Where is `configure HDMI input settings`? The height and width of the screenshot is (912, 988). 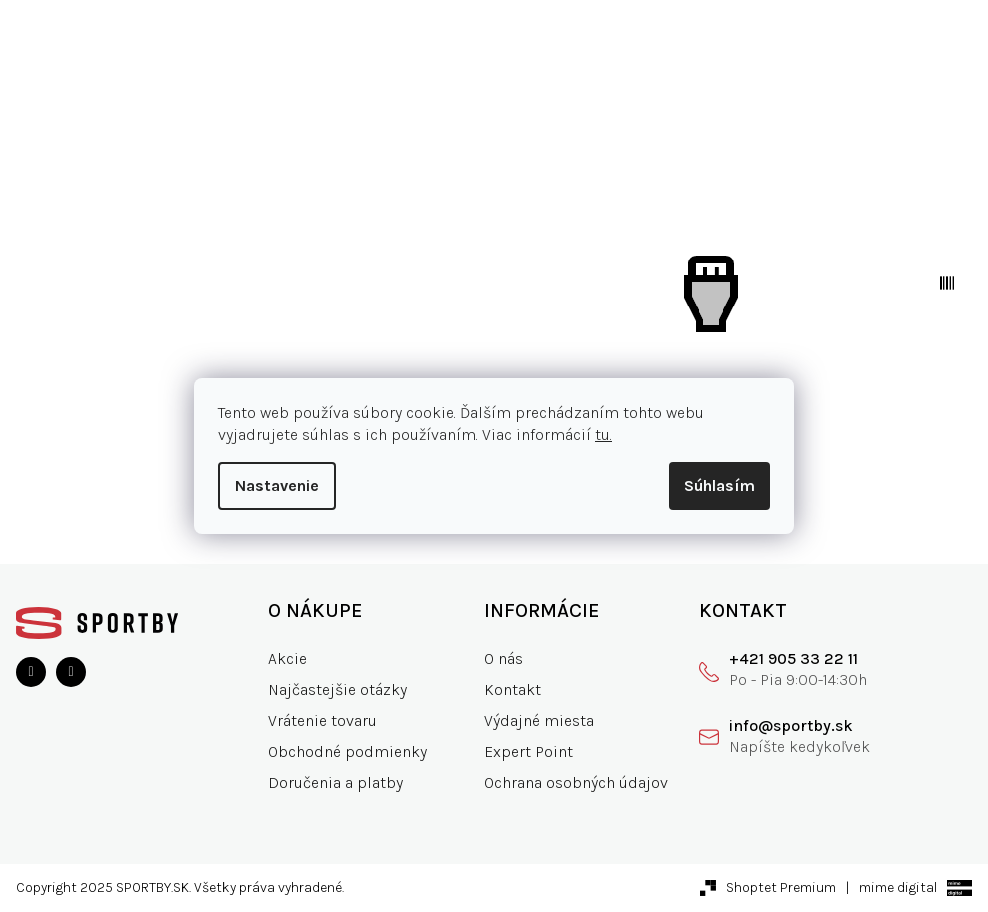 configure HDMI input settings is located at coordinates (711, 294).